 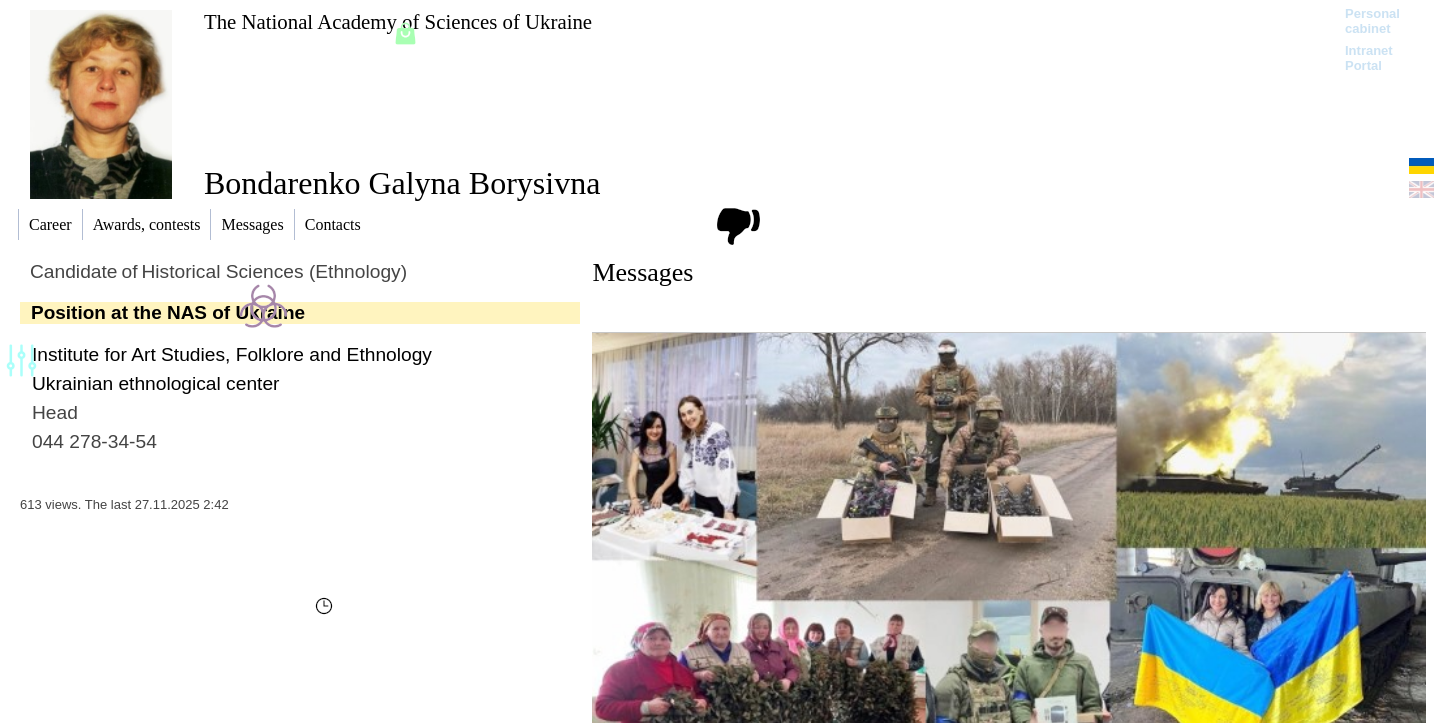 I want to click on dislike or downvote content, so click(x=738, y=224).